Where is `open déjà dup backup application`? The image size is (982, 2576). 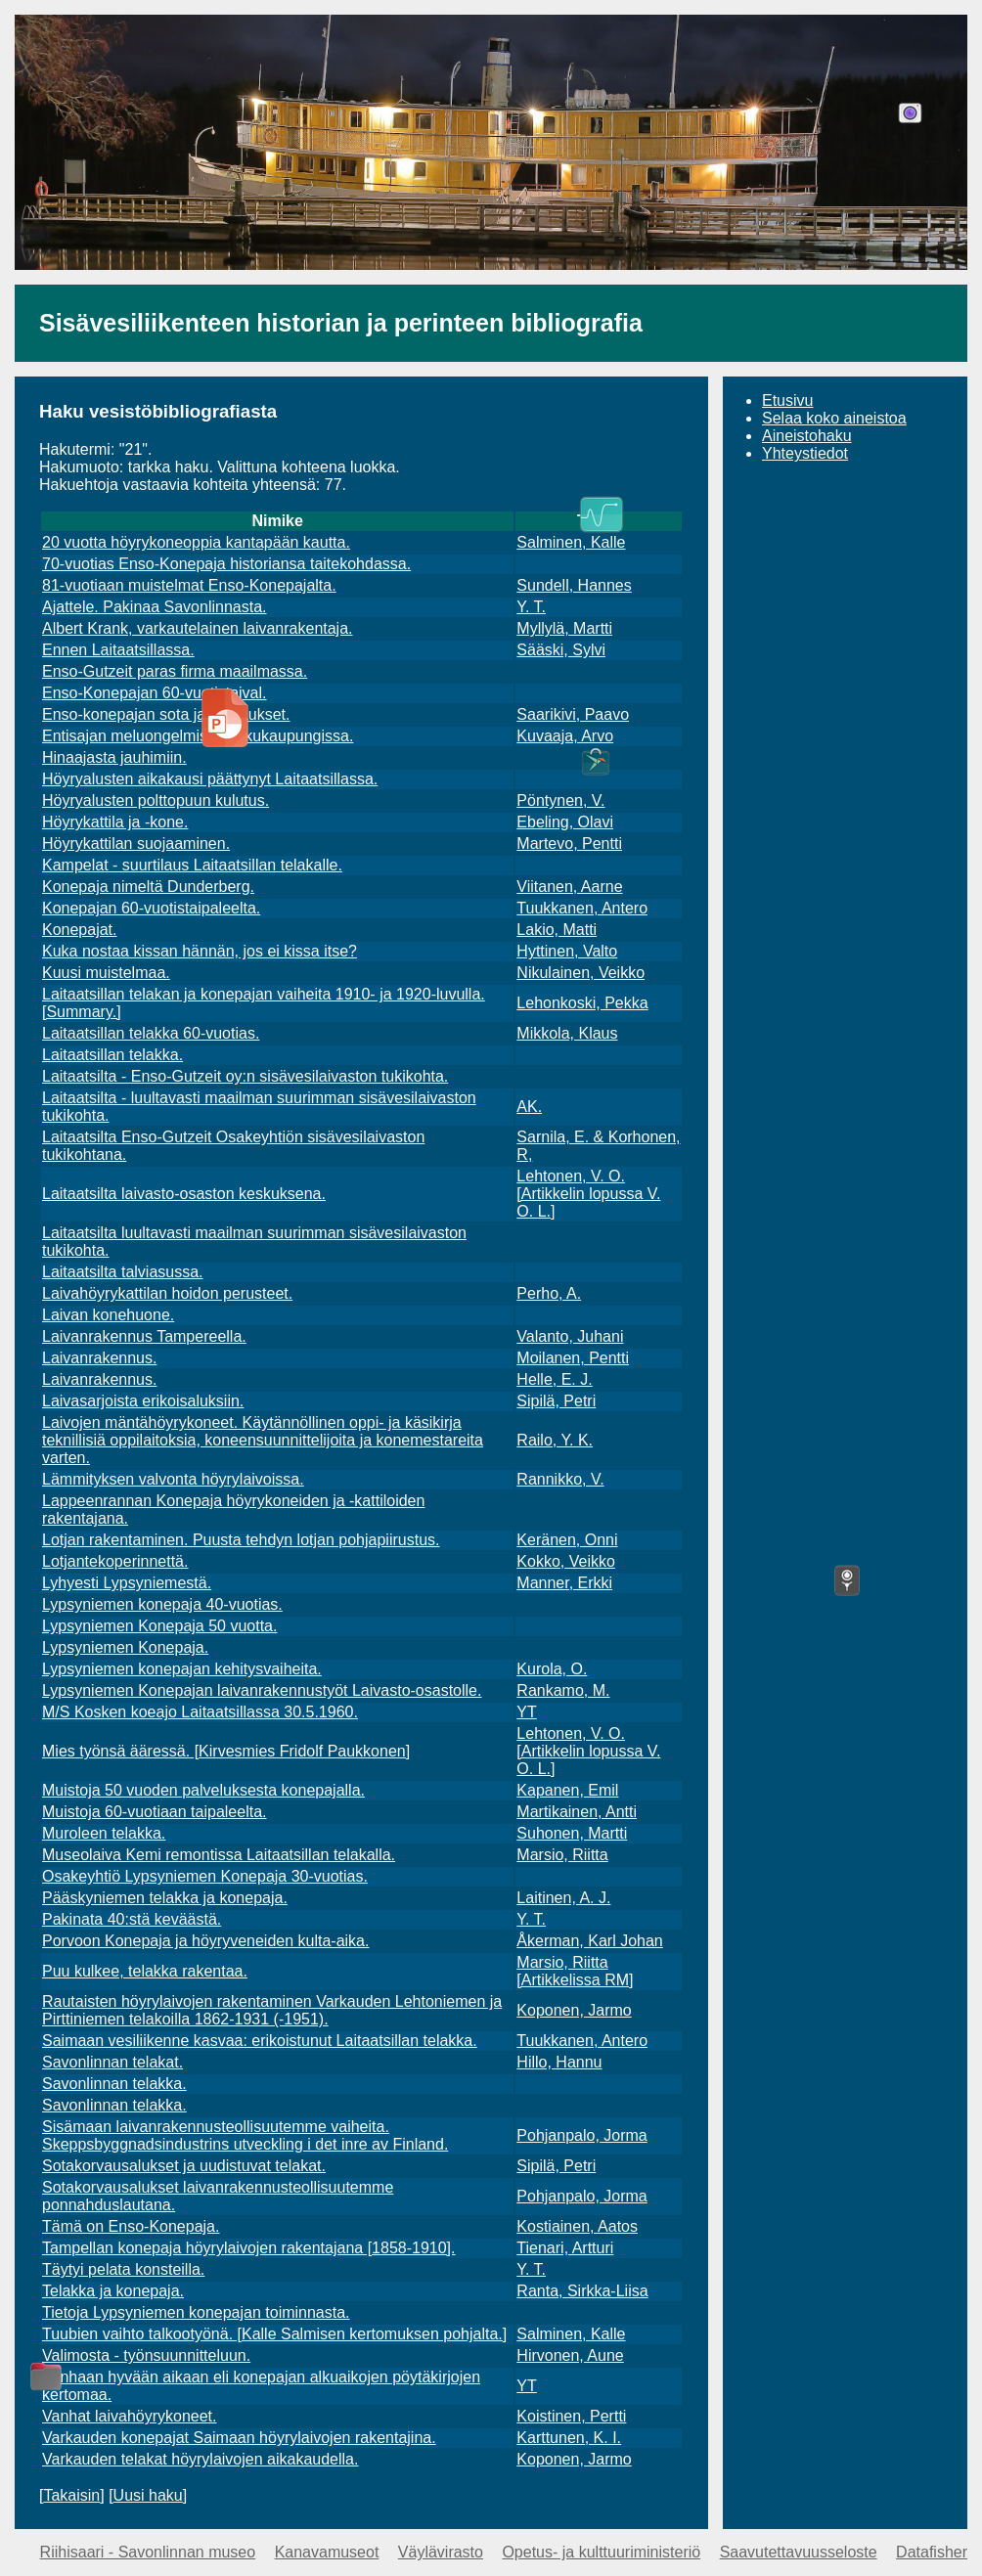 open déjà dup backup application is located at coordinates (847, 1580).